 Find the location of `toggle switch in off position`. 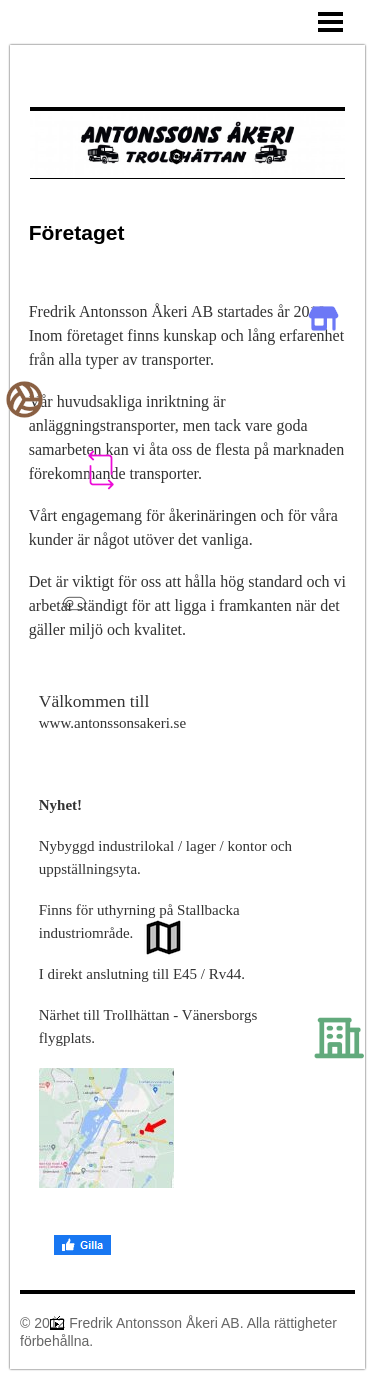

toggle switch in off position is located at coordinates (74, 603).